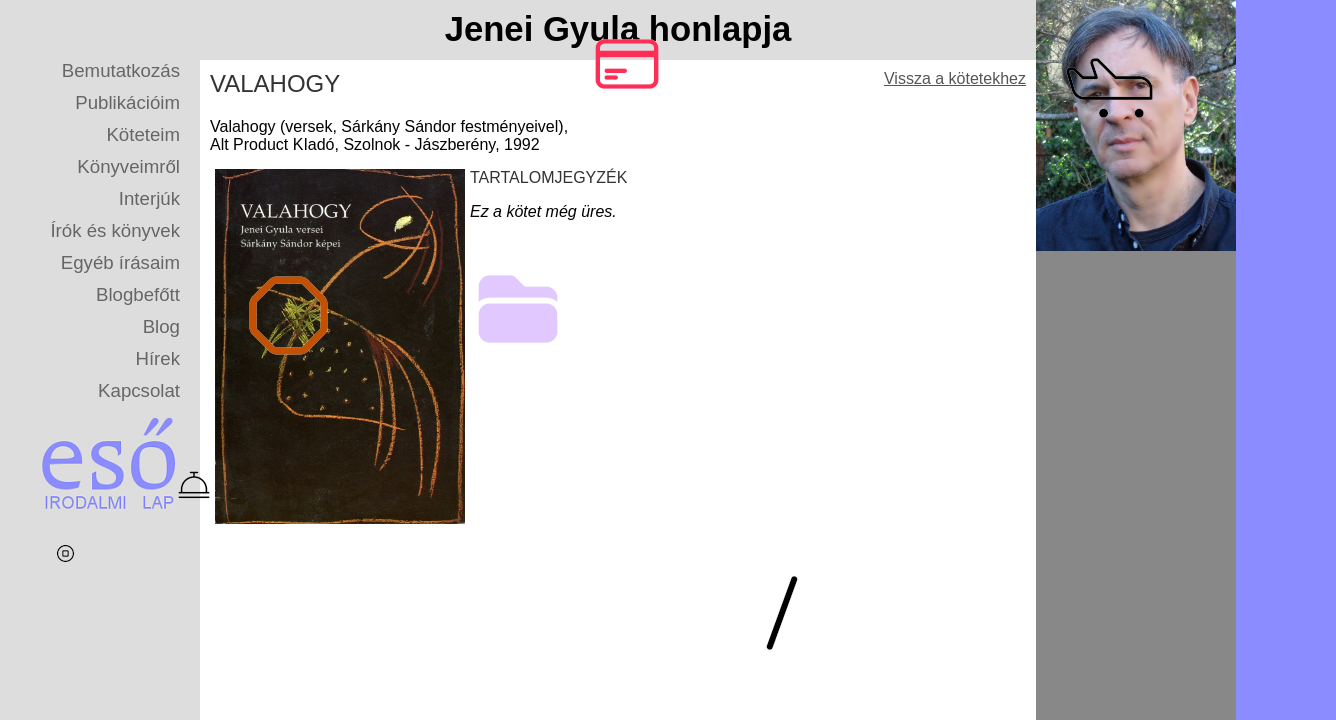  Describe the element at coordinates (65, 553) in the screenshot. I see `stop media playback` at that location.